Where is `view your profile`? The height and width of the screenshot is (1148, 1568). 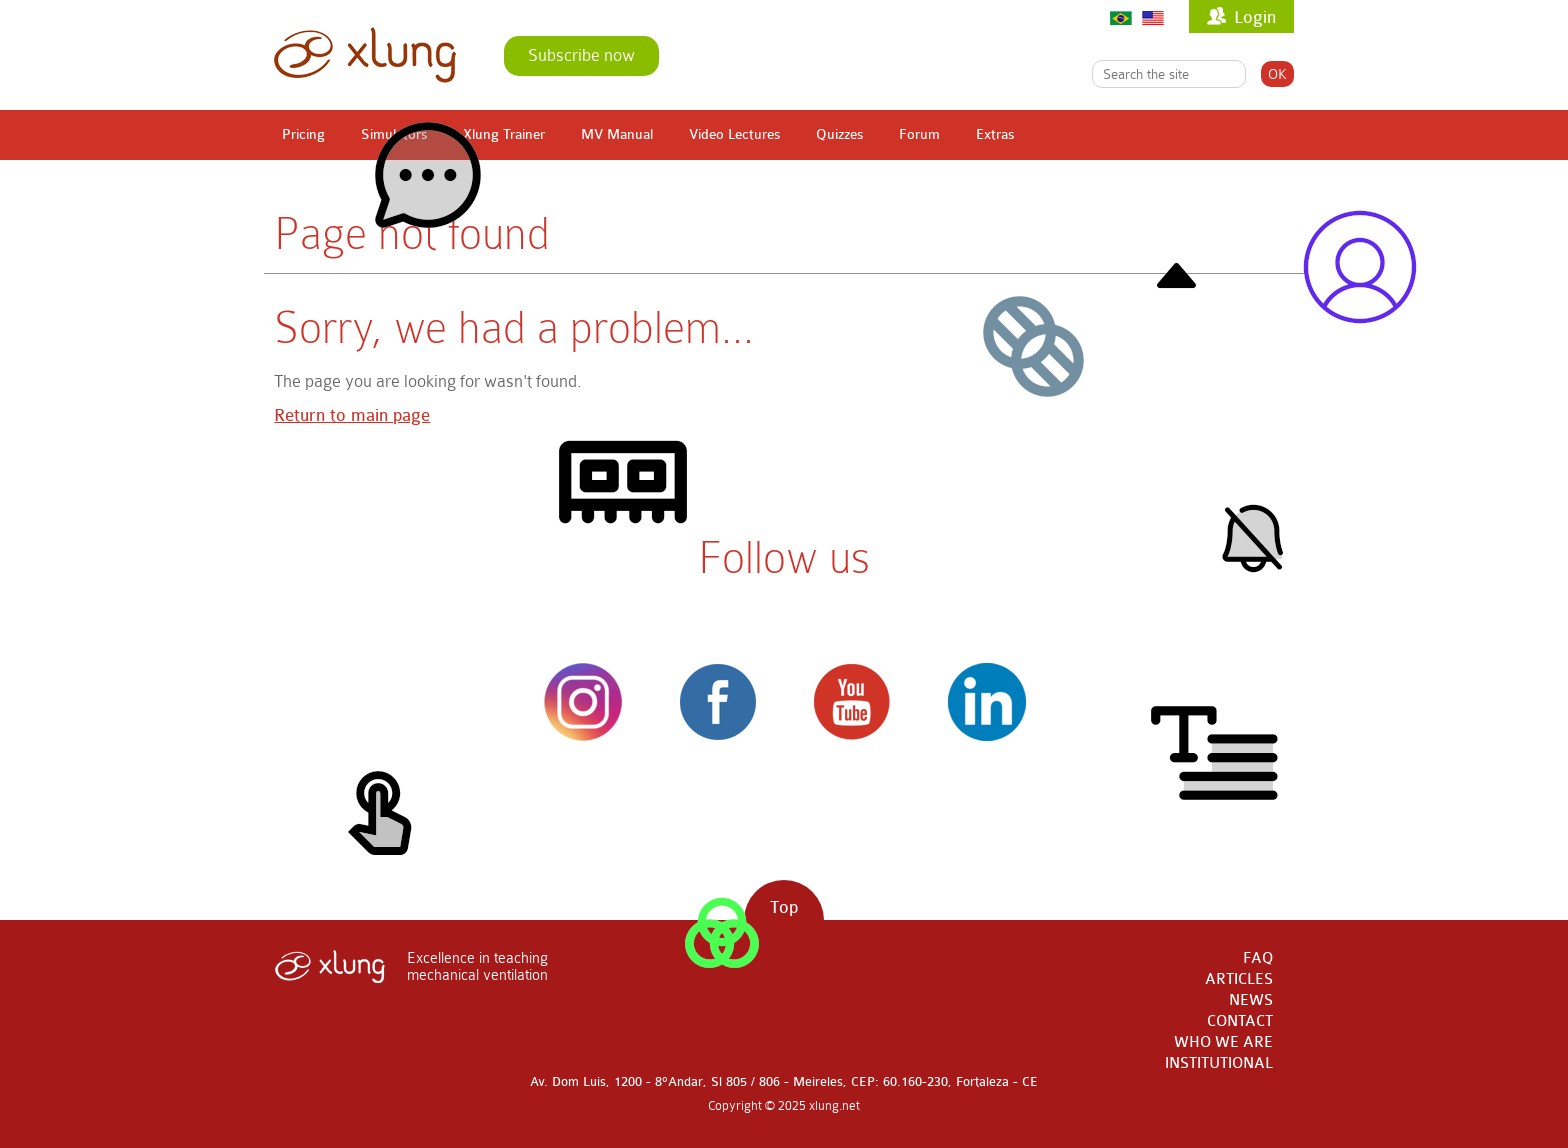
view your profile is located at coordinates (1360, 267).